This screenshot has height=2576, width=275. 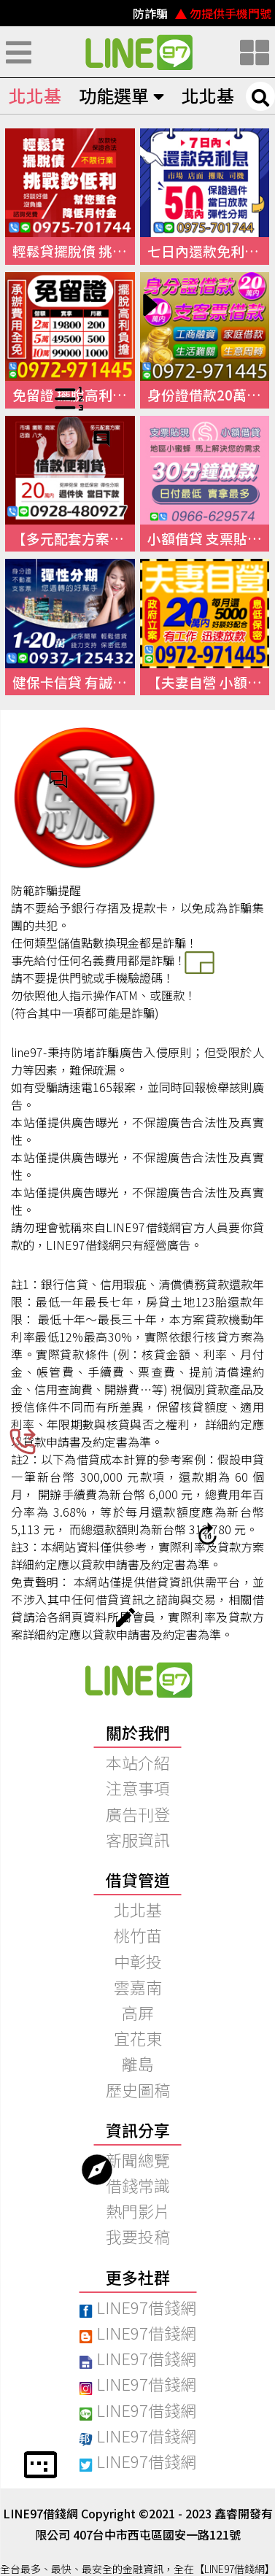 What do you see at coordinates (150, 305) in the screenshot?
I see `play media or start playback` at bounding box center [150, 305].